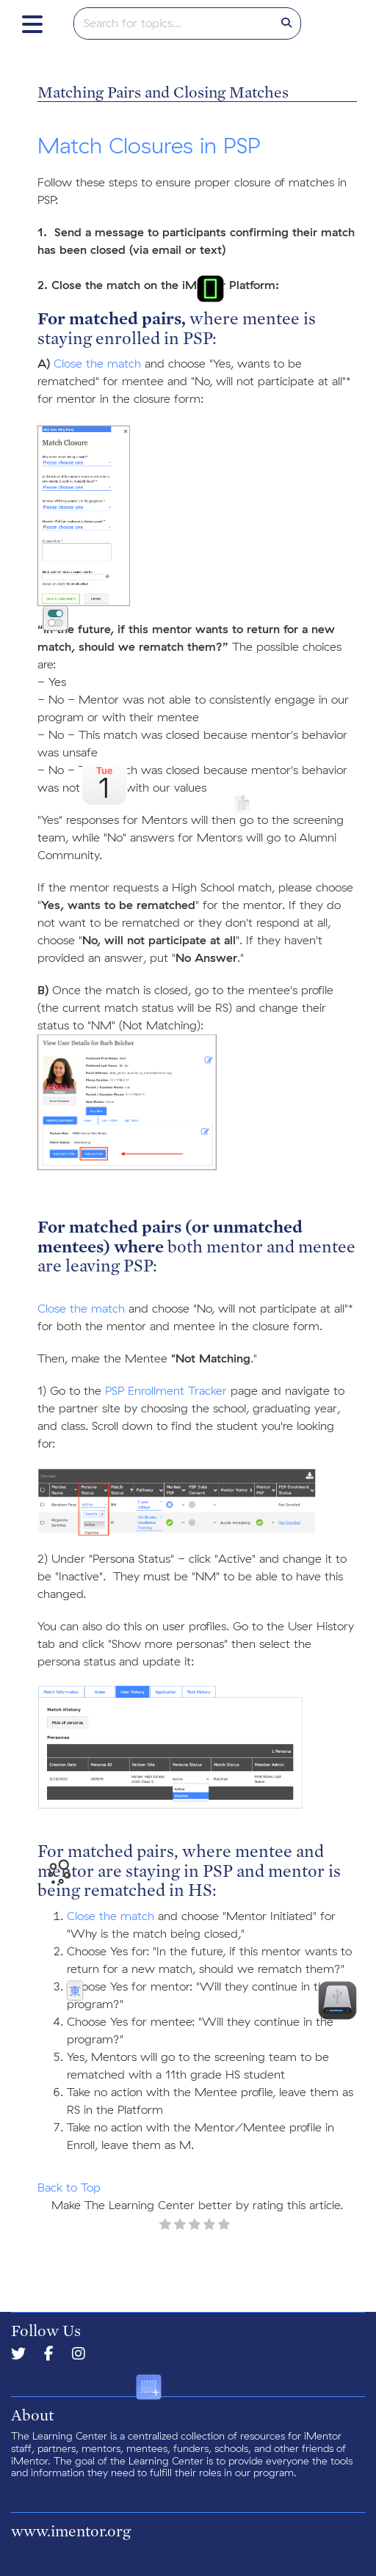 The height and width of the screenshot is (2576, 376). What do you see at coordinates (104, 783) in the screenshot?
I see `open the calendar app` at bounding box center [104, 783].